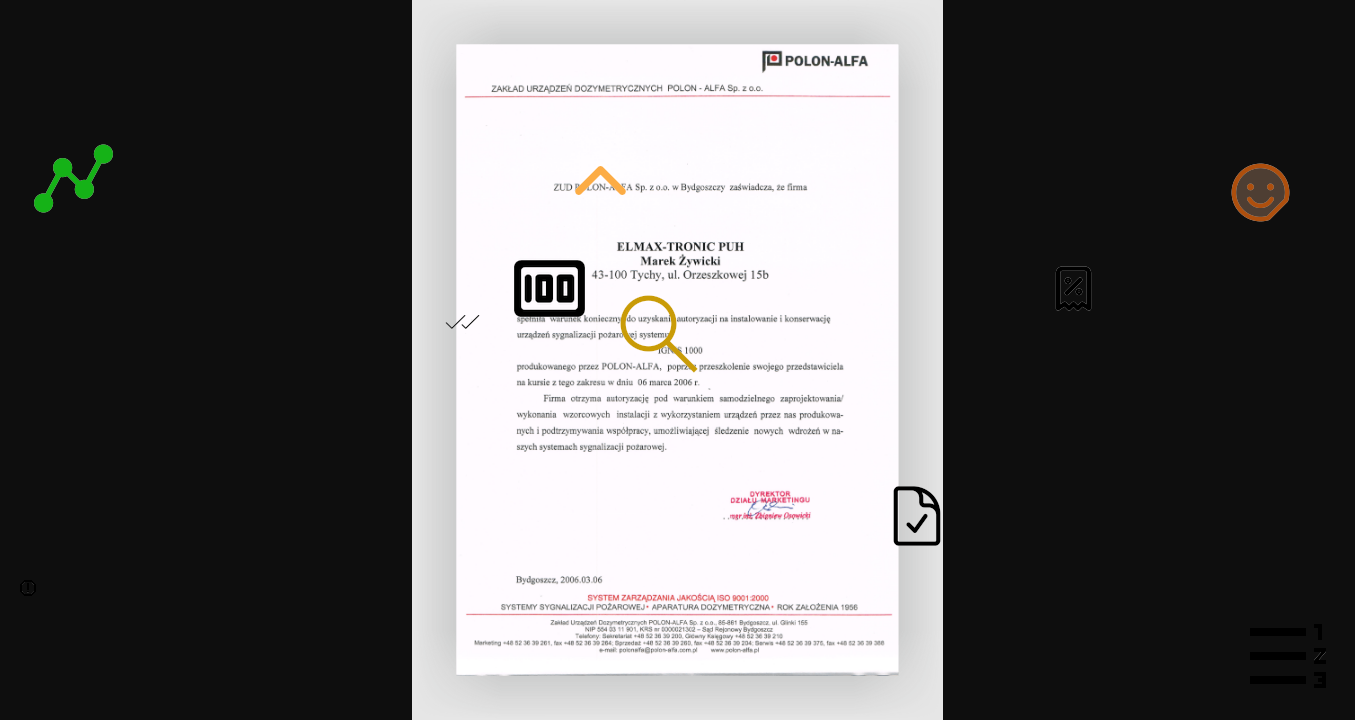 The width and height of the screenshot is (1355, 720). Describe the element at coordinates (462, 322) in the screenshot. I see `indicates multiple items selected or completed` at that location.